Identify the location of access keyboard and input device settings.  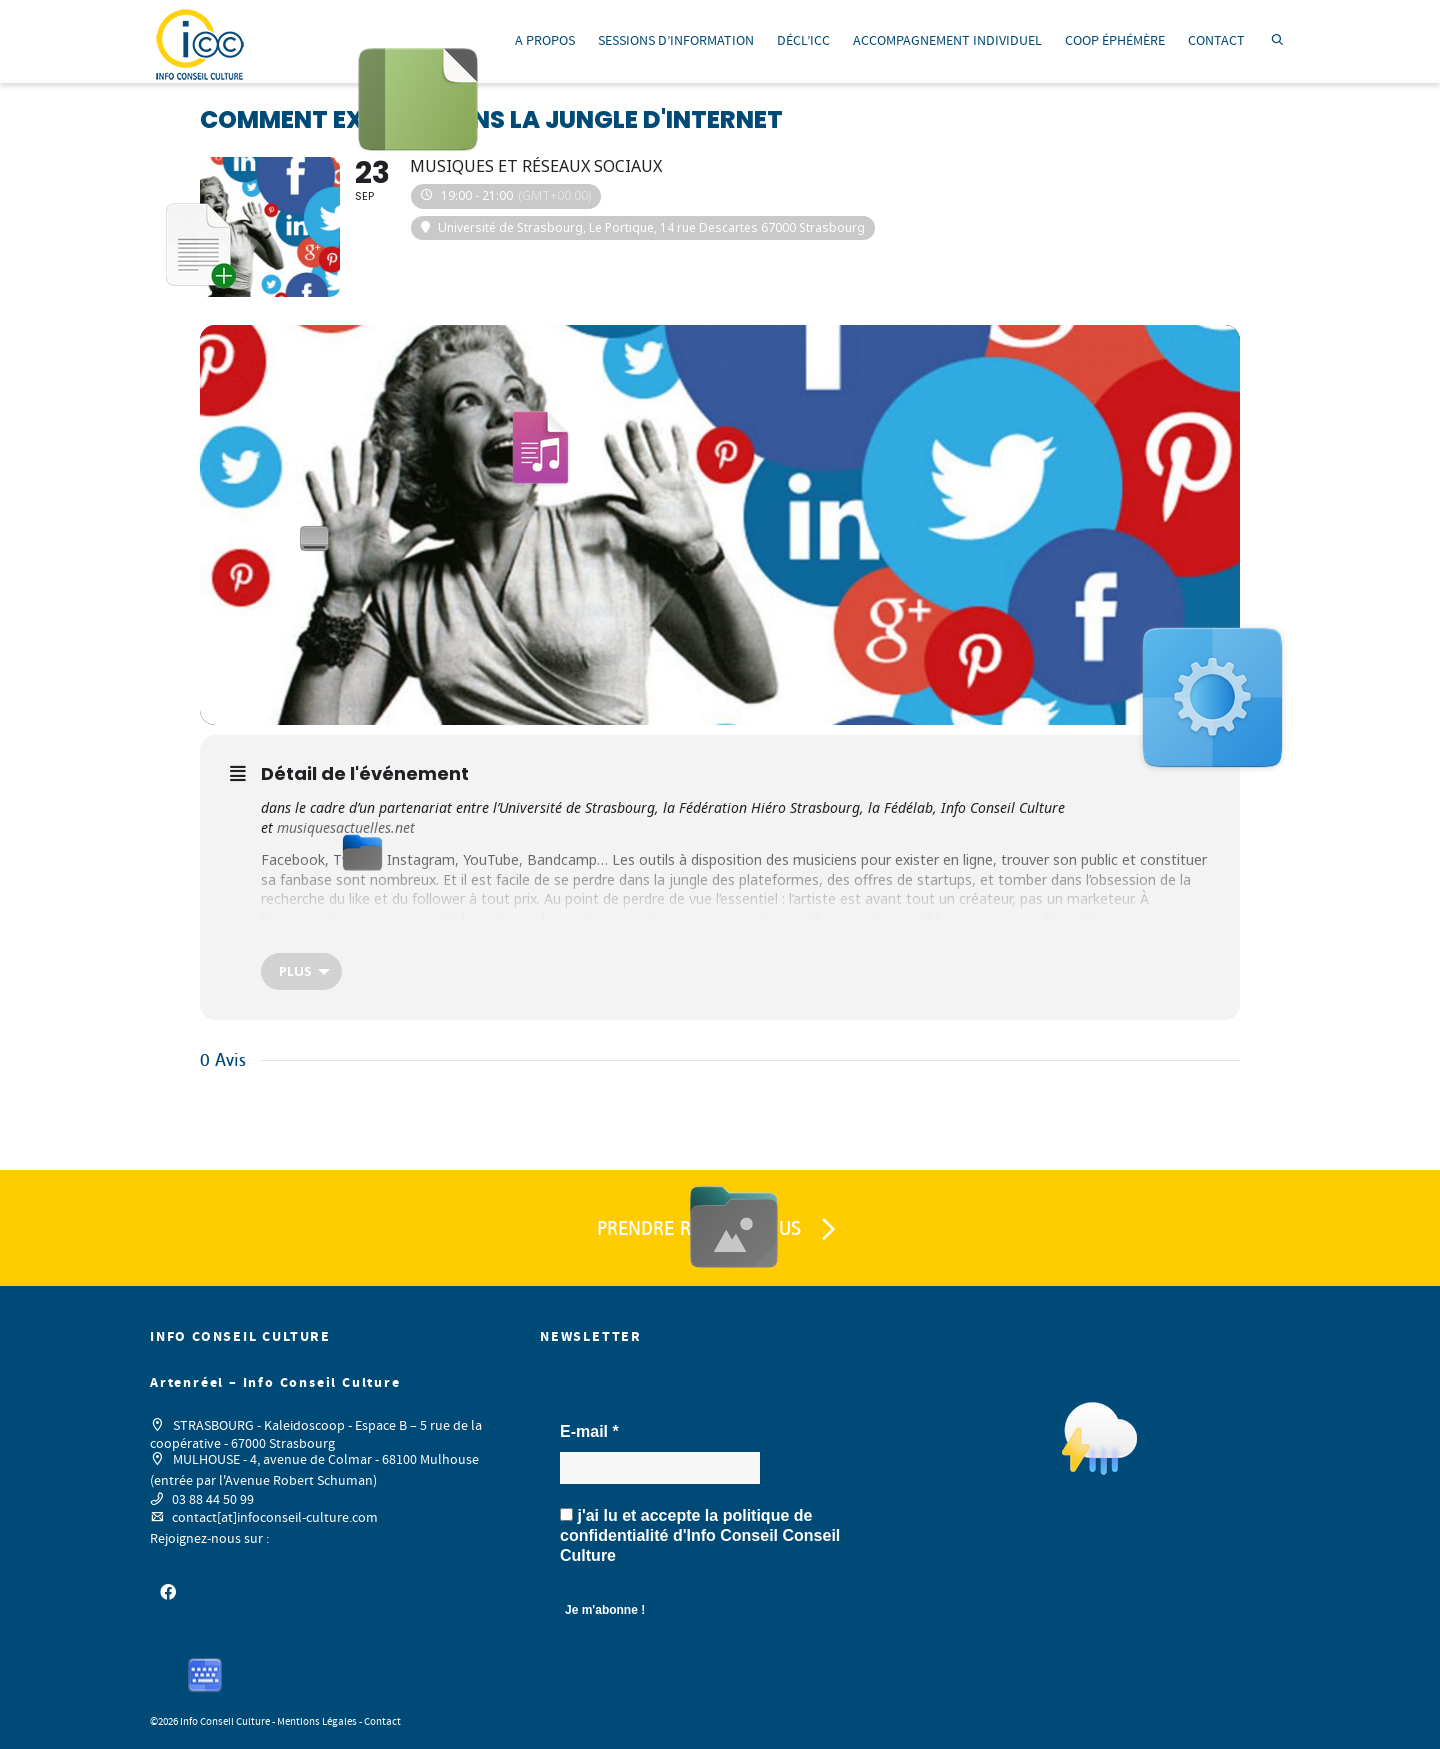
(205, 1675).